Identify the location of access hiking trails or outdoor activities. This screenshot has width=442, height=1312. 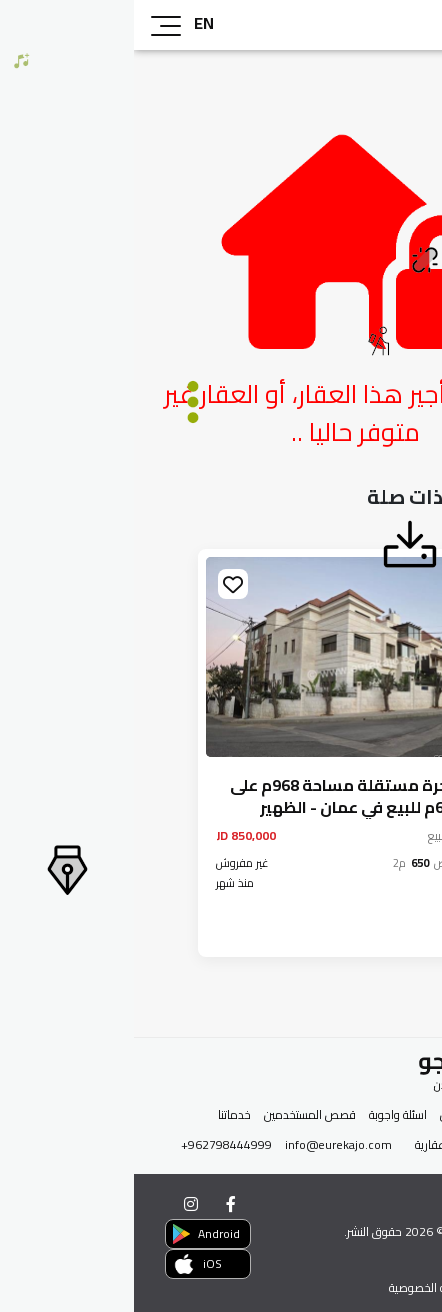
(380, 341).